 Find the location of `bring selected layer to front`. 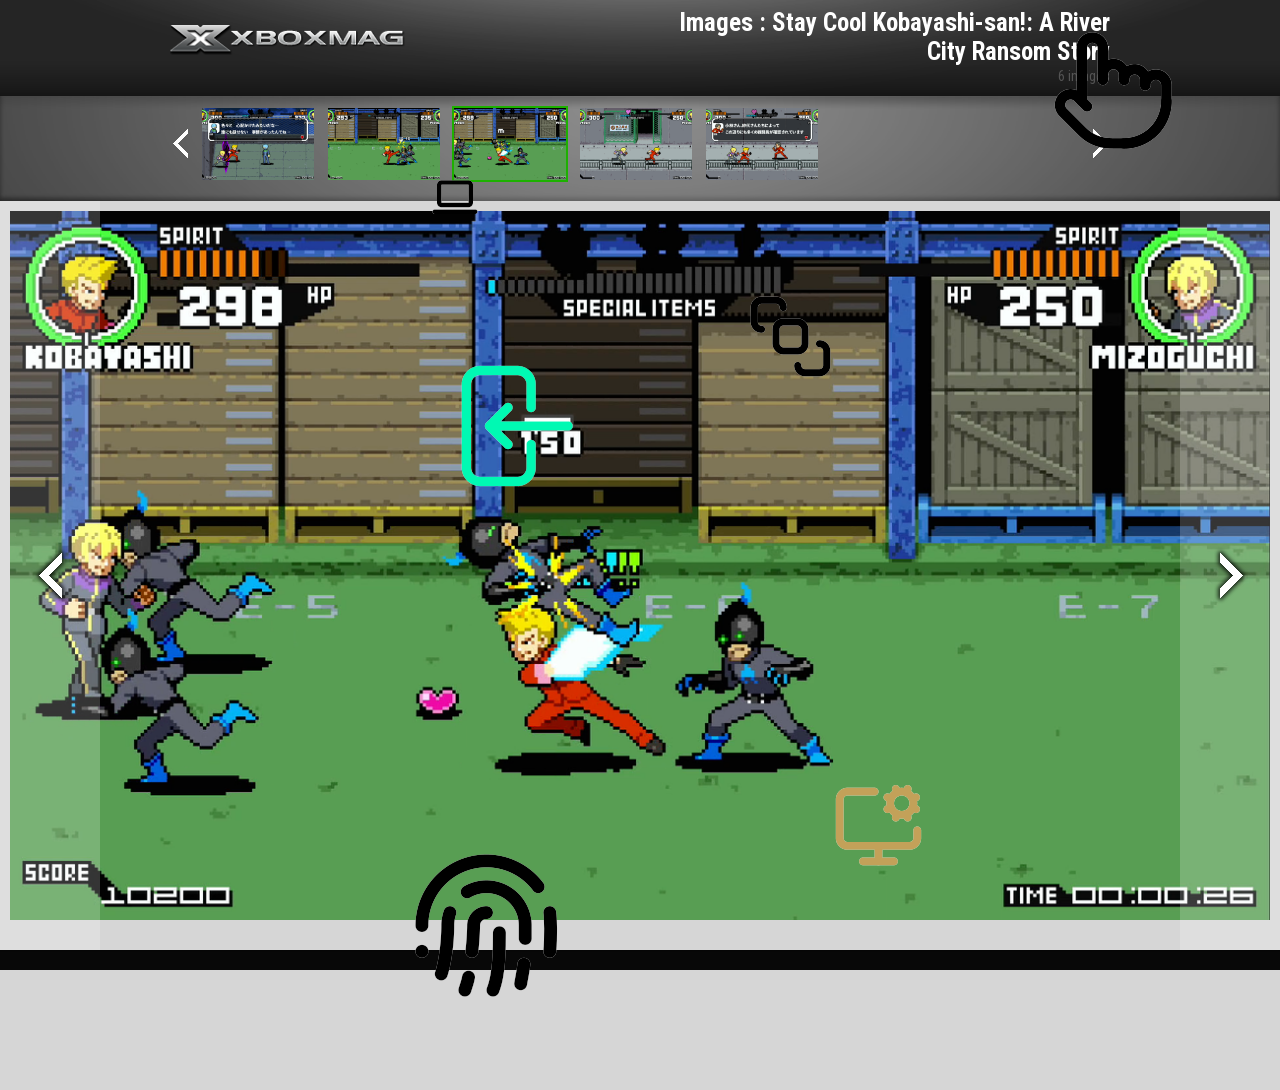

bring selected layer to front is located at coordinates (790, 336).